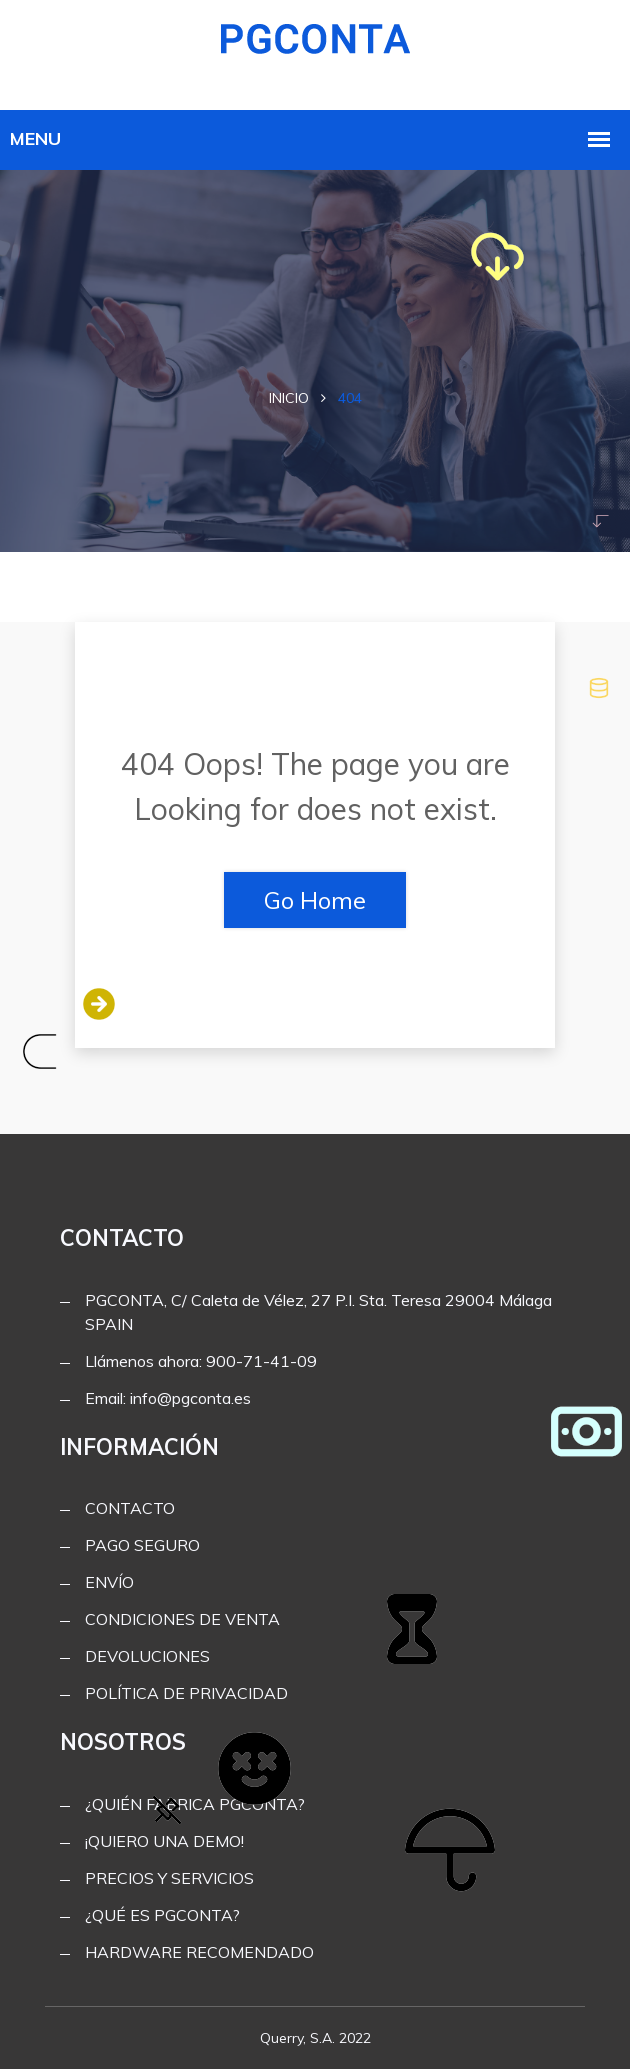 The image size is (630, 2069). I want to click on unpin this item, so click(167, 1810).